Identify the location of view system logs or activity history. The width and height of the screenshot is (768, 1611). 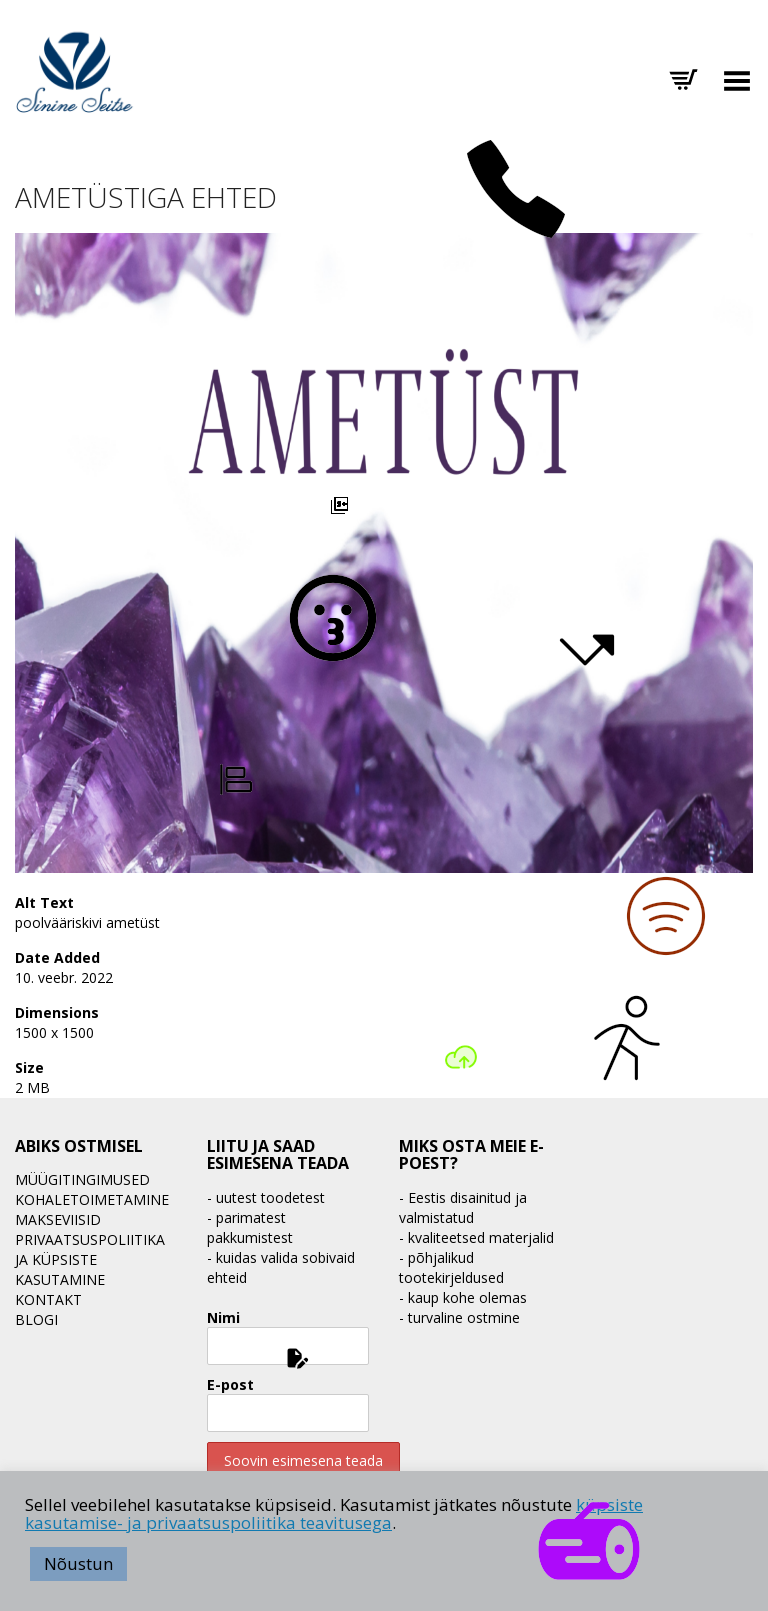
(589, 1546).